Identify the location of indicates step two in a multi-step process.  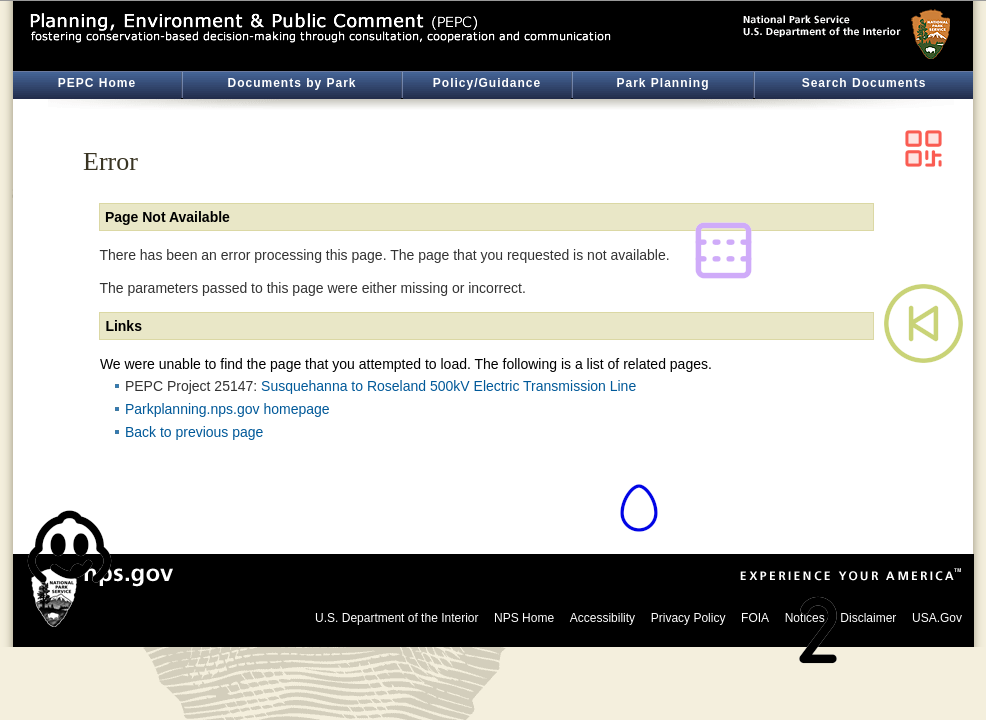
(818, 630).